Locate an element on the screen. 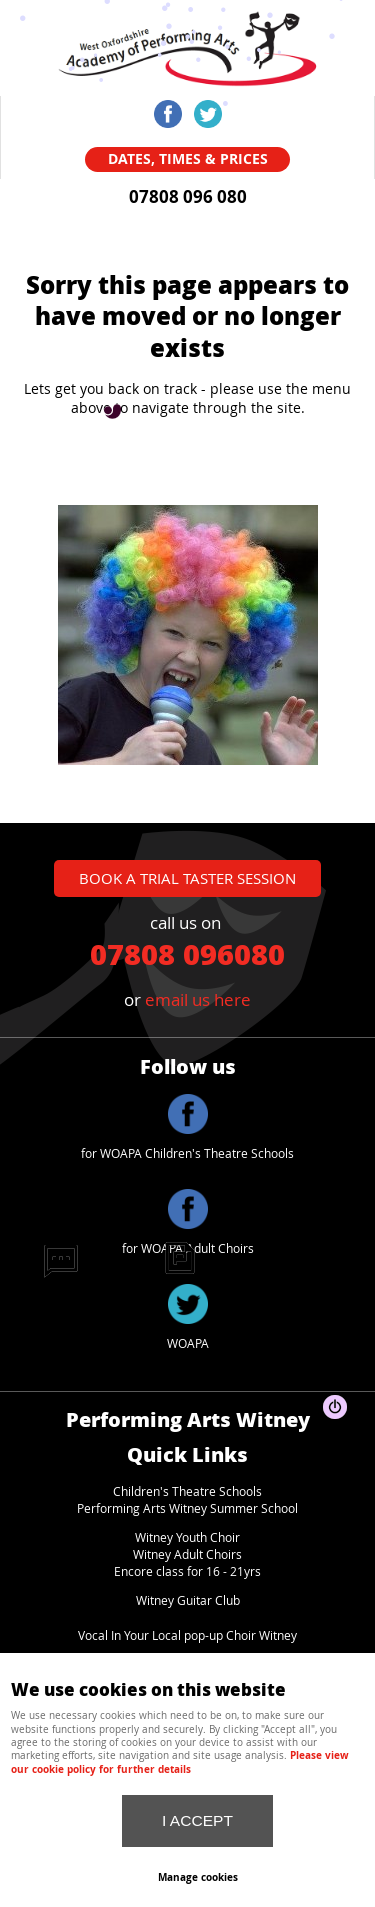 The image size is (375, 1907). open a PowerPoint presentation file is located at coordinates (180, 1258).